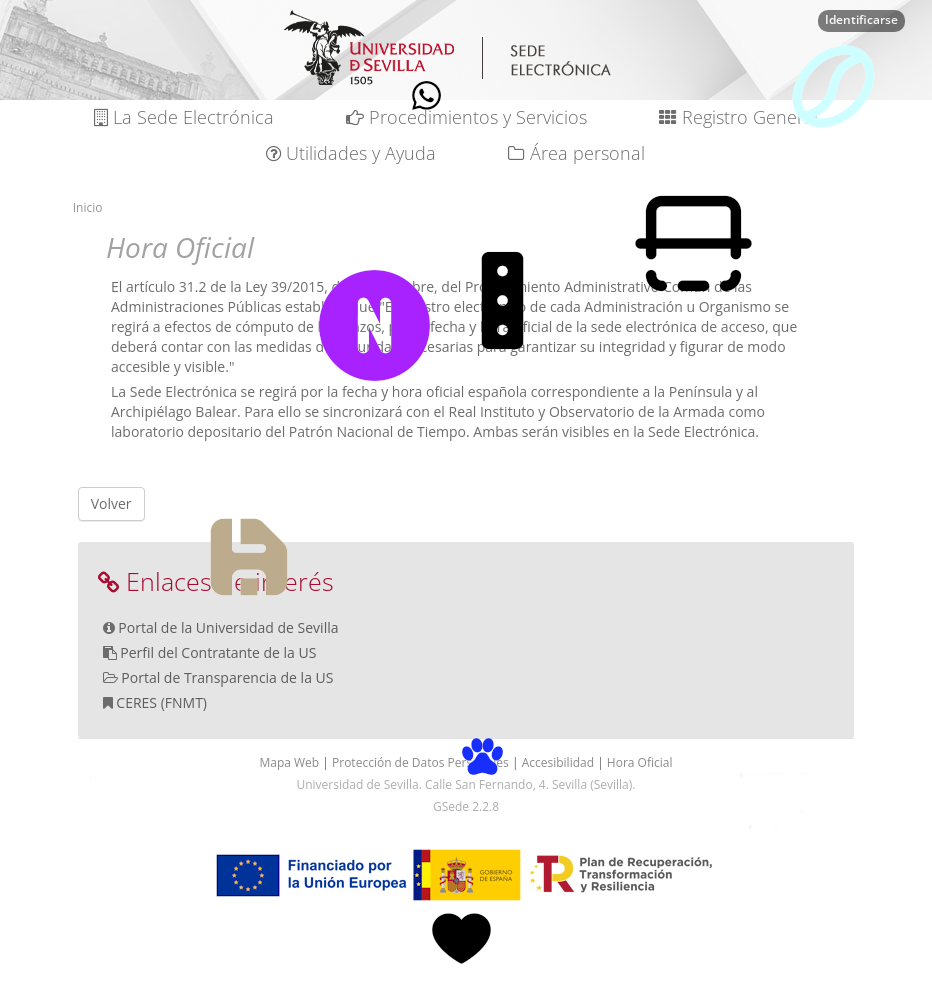 This screenshot has height=995, width=932. Describe the element at coordinates (461, 936) in the screenshot. I see `add to favorites` at that location.